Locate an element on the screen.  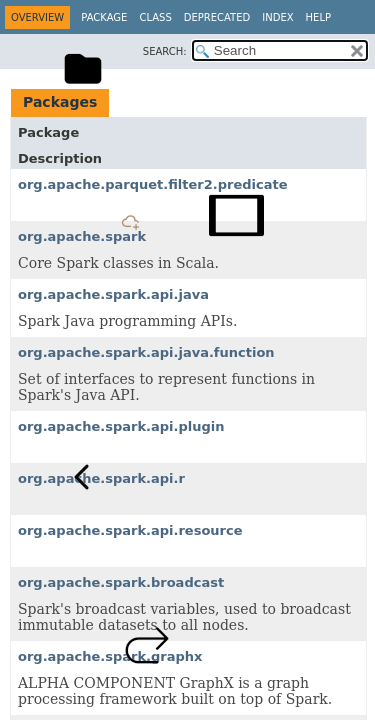
go back to the previous screen is located at coordinates (82, 477).